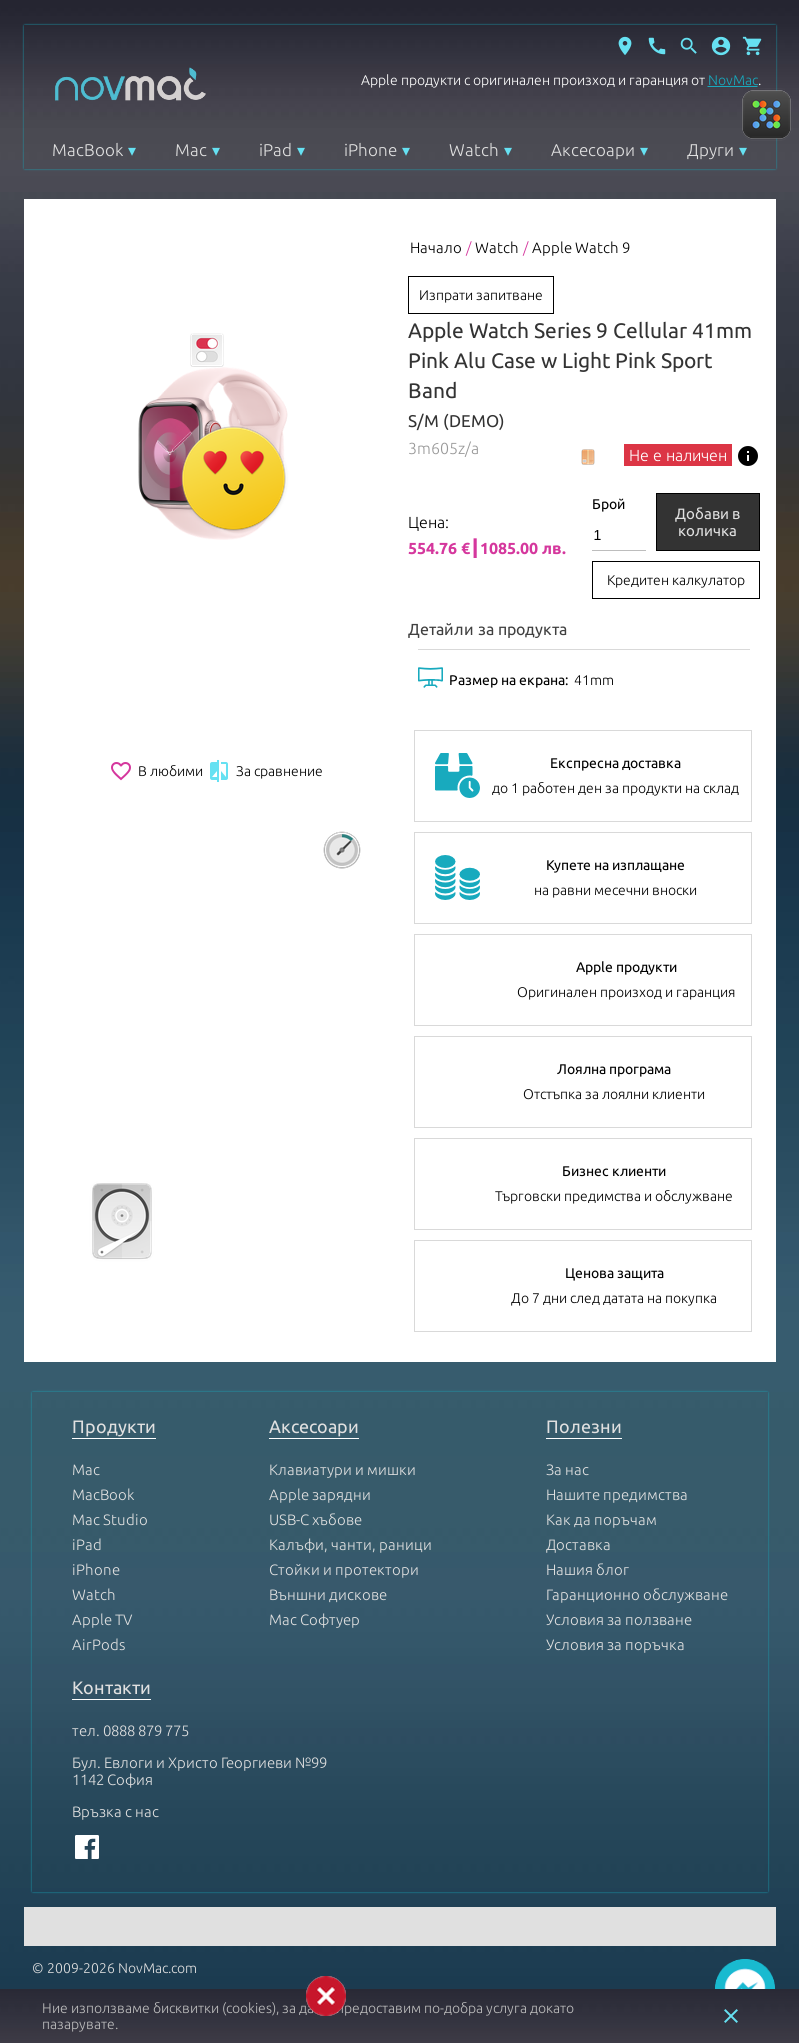 This screenshot has width=799, height=2043. What do you see at coordinates (766, 114) in the screenshot?
I see `launch gnome five or more puzzle game` at bounding box center [766, 114].